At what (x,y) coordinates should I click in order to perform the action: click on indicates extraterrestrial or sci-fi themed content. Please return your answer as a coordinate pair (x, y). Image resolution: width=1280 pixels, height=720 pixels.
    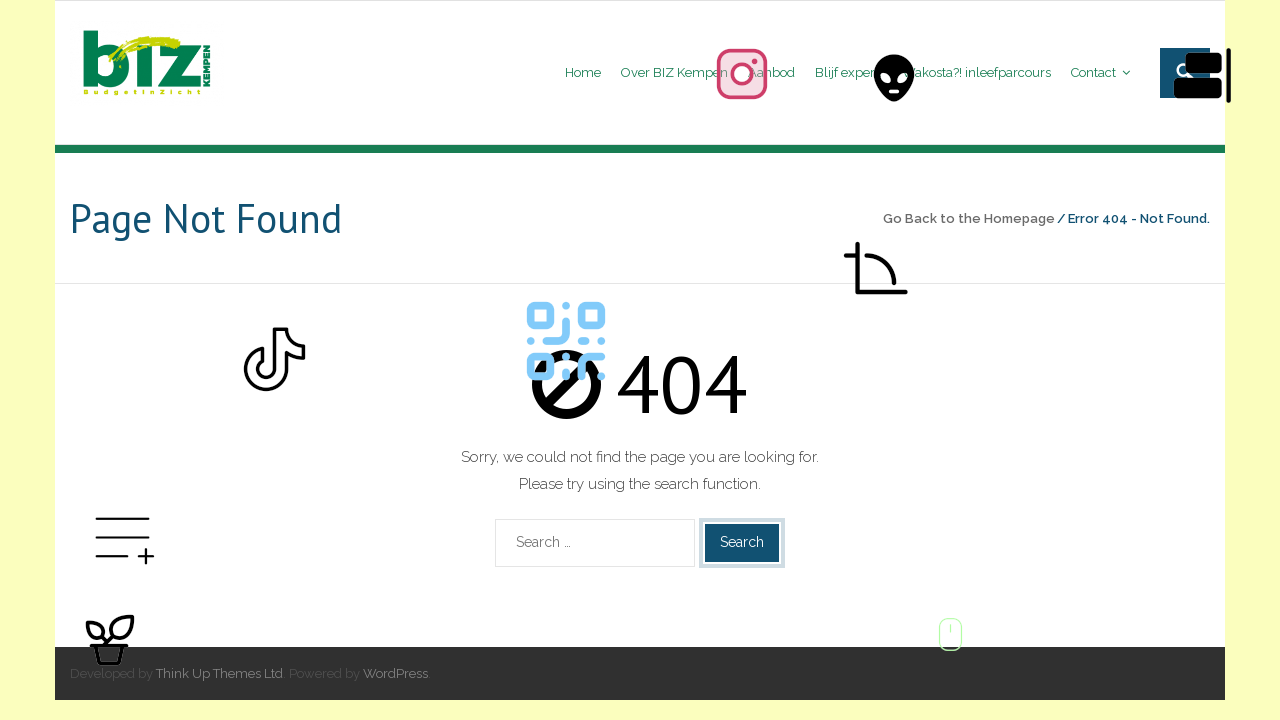
    Looking at the image, I should click on (894, 78).